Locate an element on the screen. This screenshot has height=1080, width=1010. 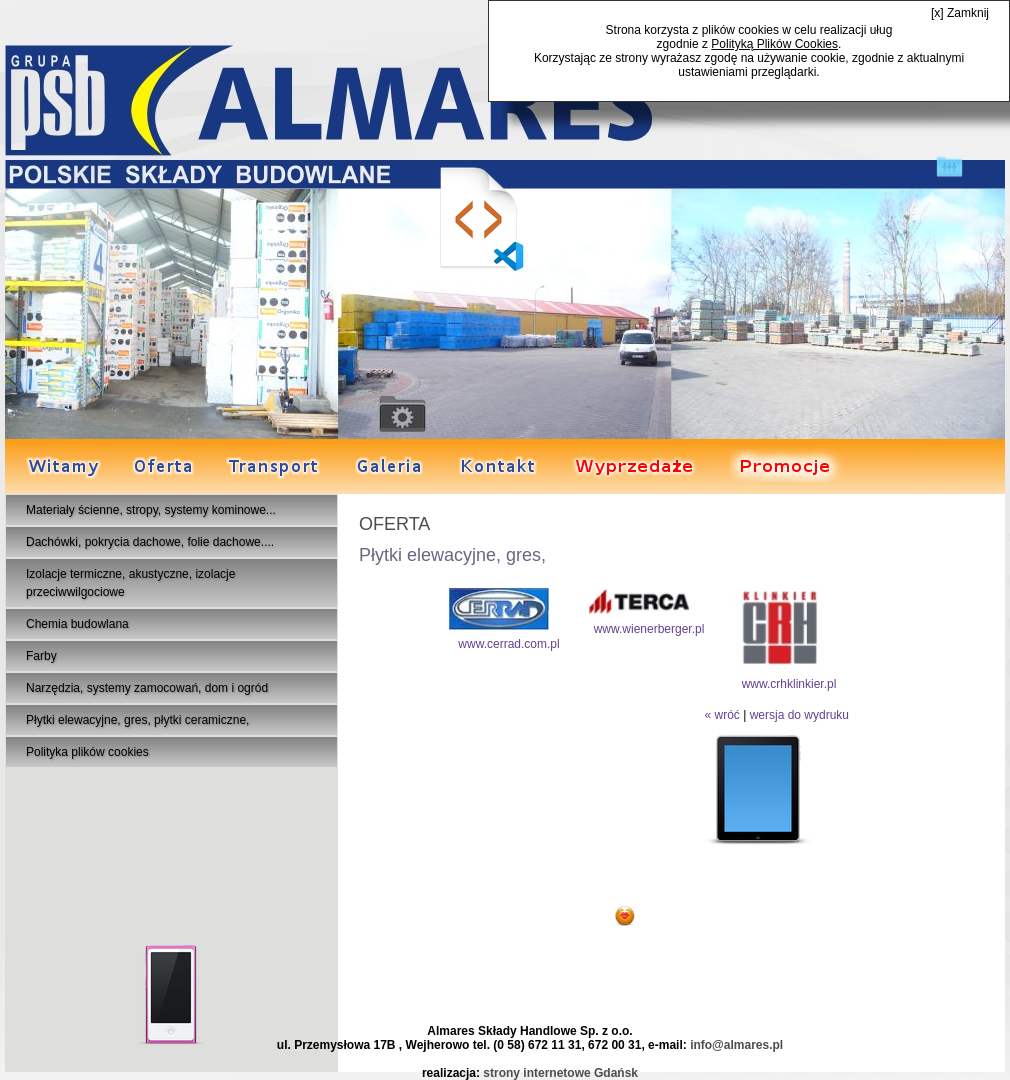
access shared network folder is located at coordinates (949, 166).